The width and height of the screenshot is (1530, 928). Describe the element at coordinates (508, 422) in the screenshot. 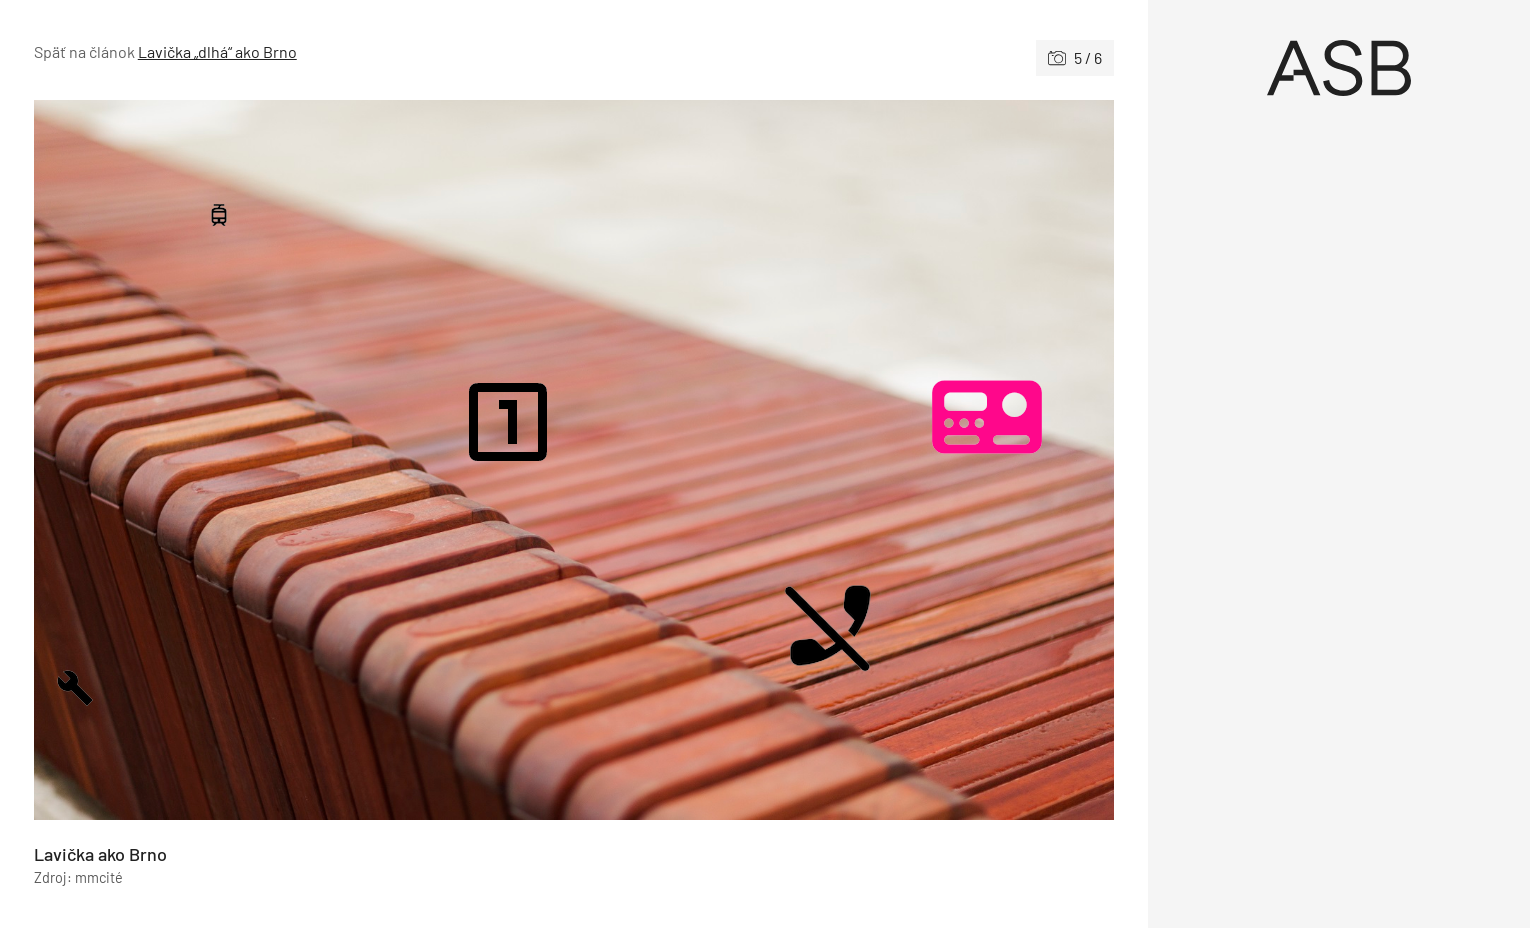

I see `select option one or first choice` at that location.